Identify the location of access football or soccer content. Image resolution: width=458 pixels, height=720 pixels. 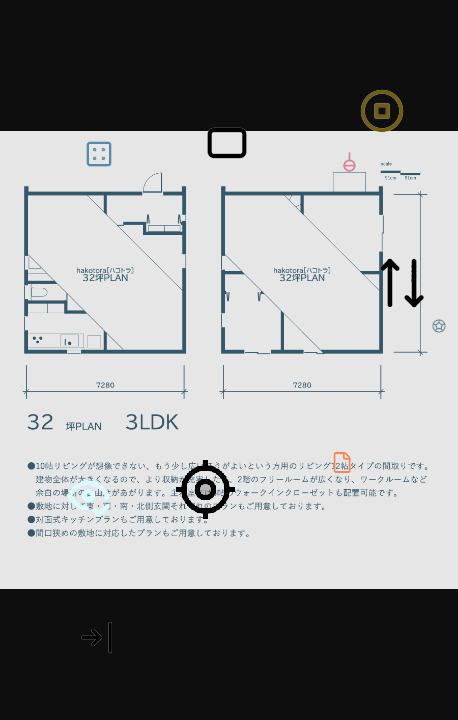
(439, 326).